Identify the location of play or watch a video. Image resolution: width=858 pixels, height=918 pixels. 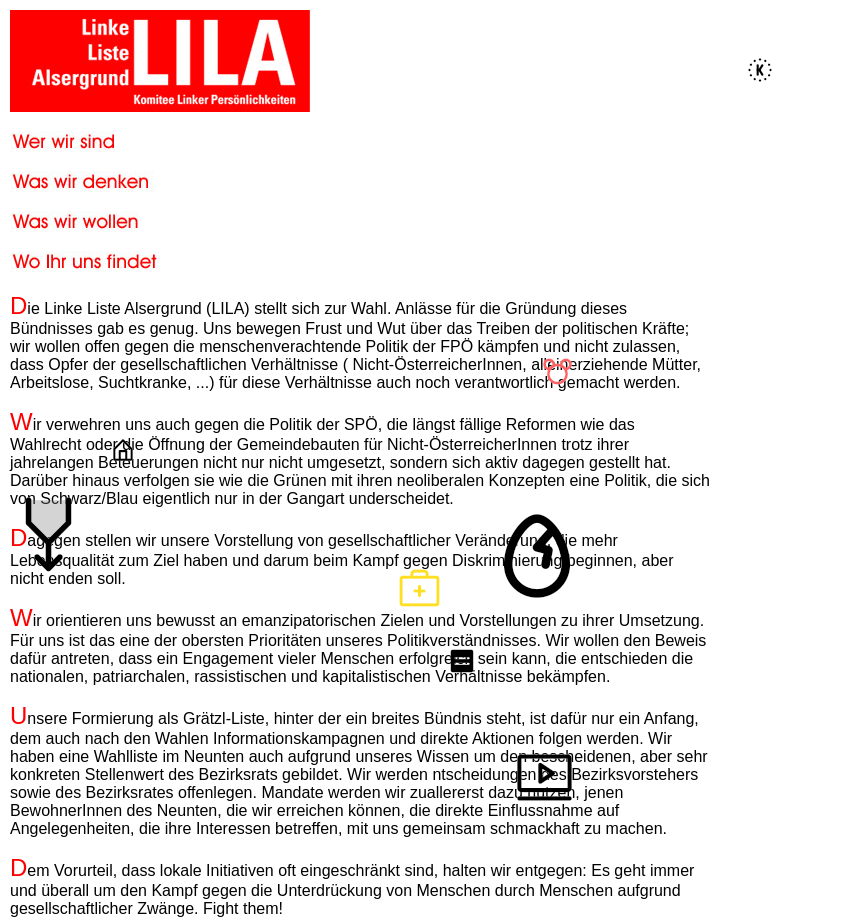
(544, 777).